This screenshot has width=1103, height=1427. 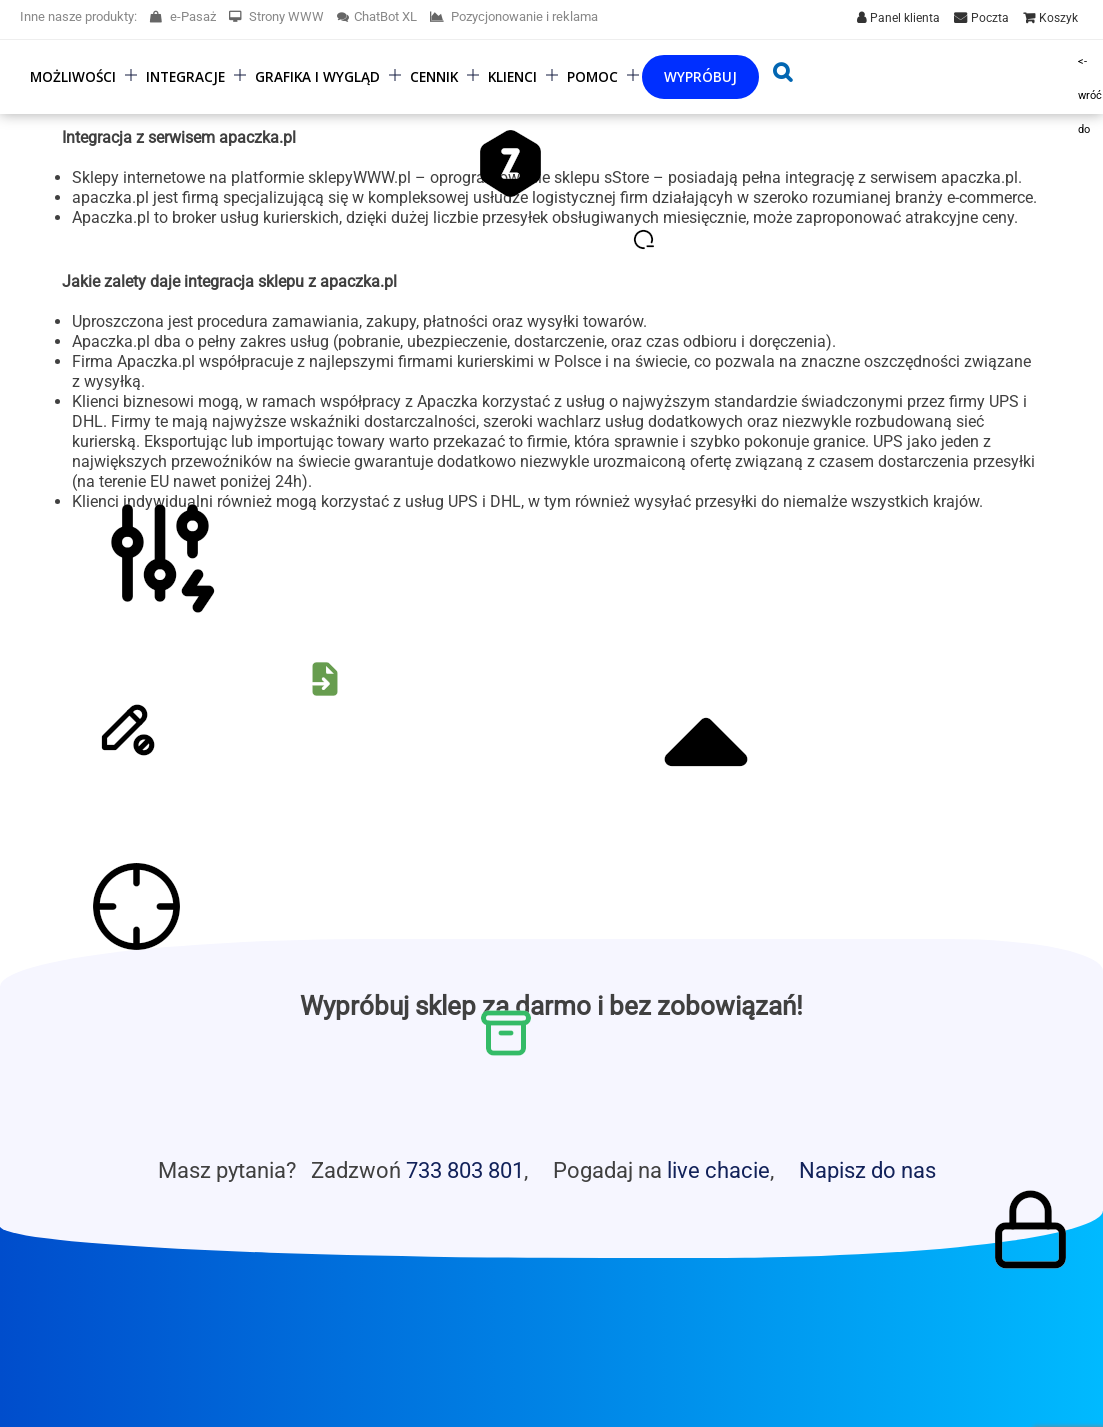 What do you see at coordinates (136, 906) in the screenshot?
I see `center map on current location` at bounding box center [136, 906].